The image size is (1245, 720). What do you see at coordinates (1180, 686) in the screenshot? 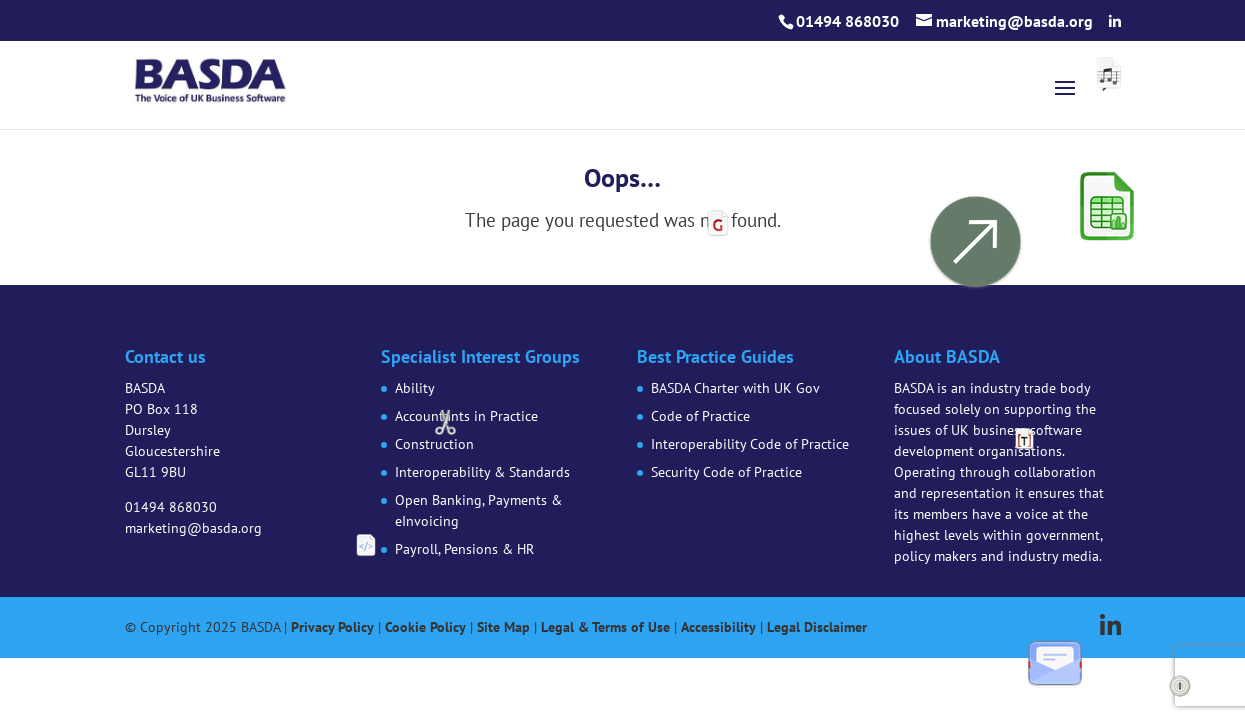
I see `open seahorse password and encryption key manager` at bounding box center [1180, 686].